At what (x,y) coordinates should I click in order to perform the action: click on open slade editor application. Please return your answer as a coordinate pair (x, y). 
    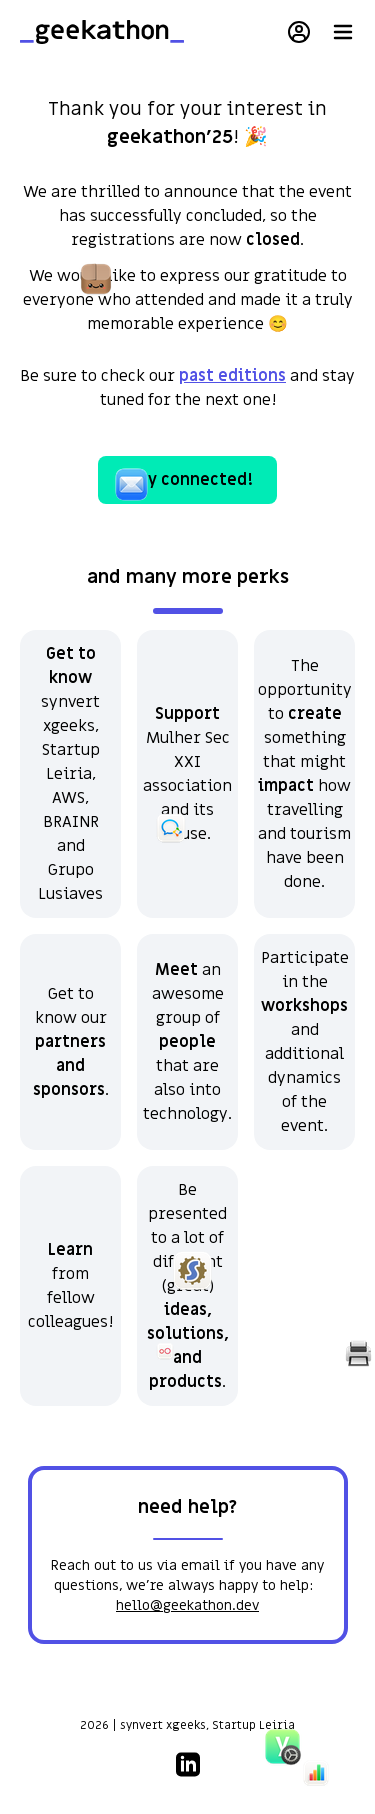
    Looking at the image, I should click on (192, 1270).